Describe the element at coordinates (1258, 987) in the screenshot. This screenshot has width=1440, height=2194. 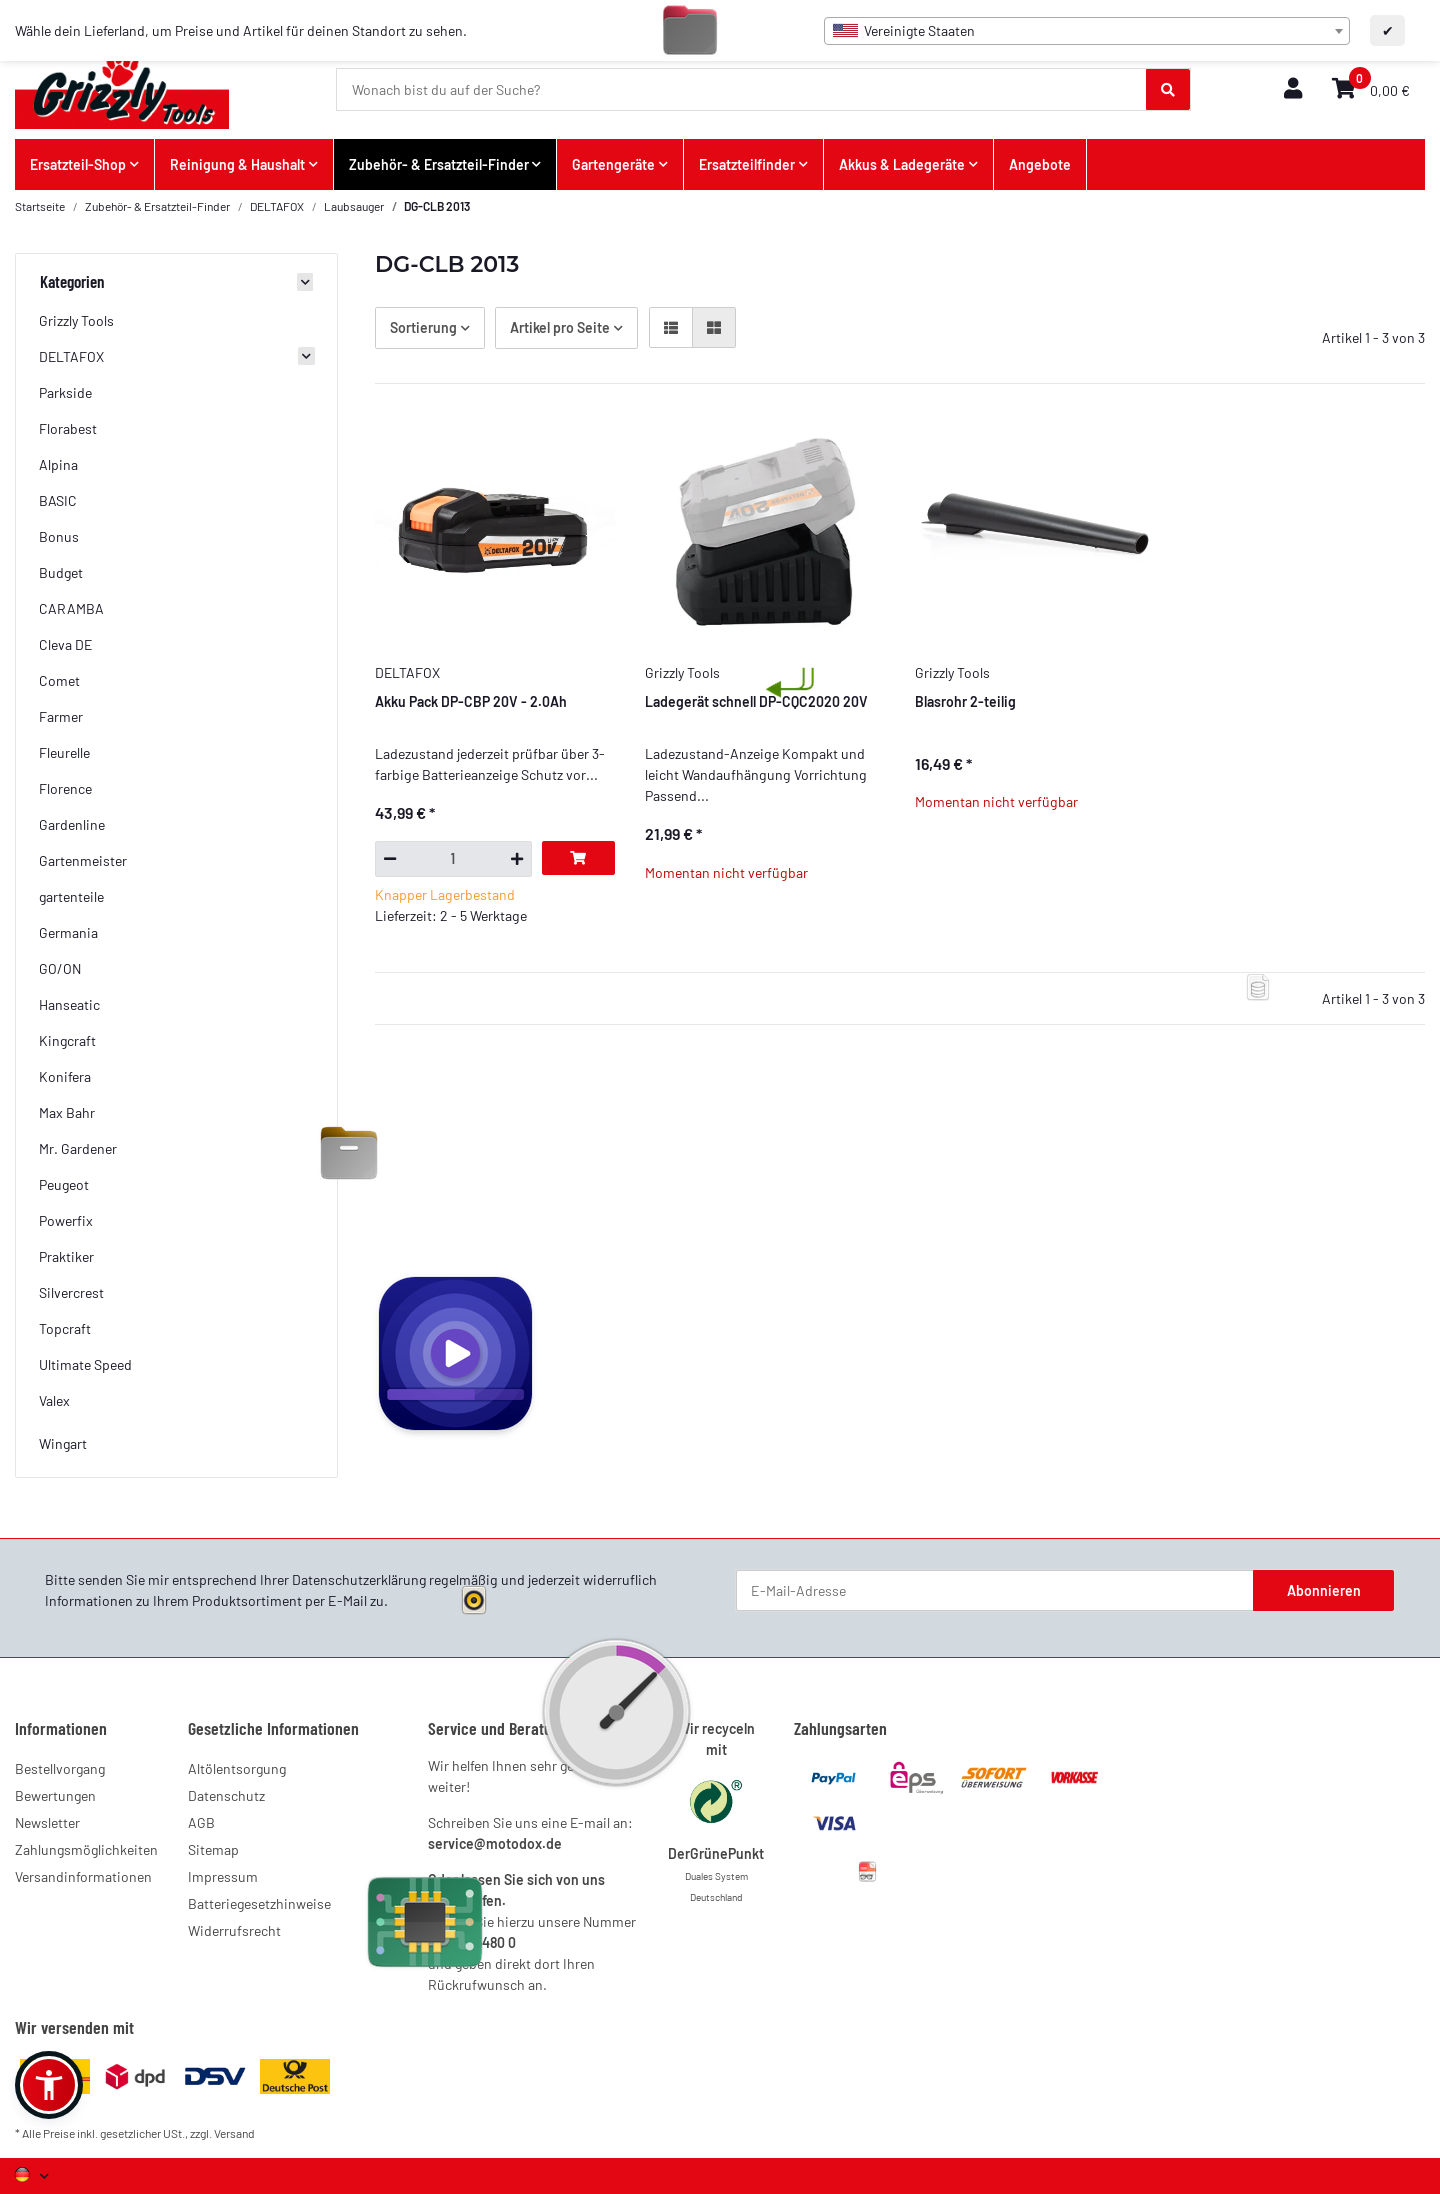
I see `indicates a SQL database file` at that location.